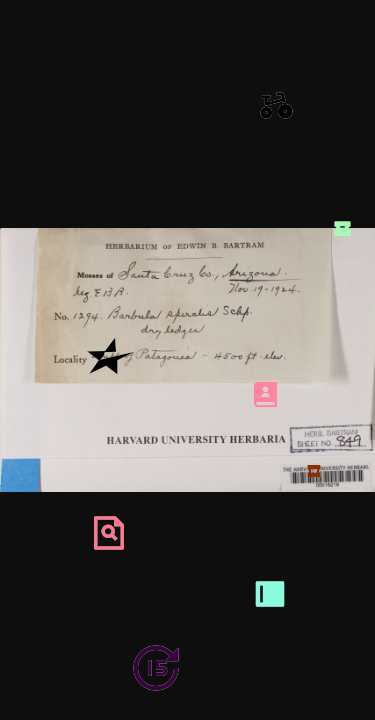 This screenshot has width=375, height=720. What do you see at coordinates (276, 105) in the screenshot?
I see `view nearby bike rental stations` at bounding box center [276, 105].